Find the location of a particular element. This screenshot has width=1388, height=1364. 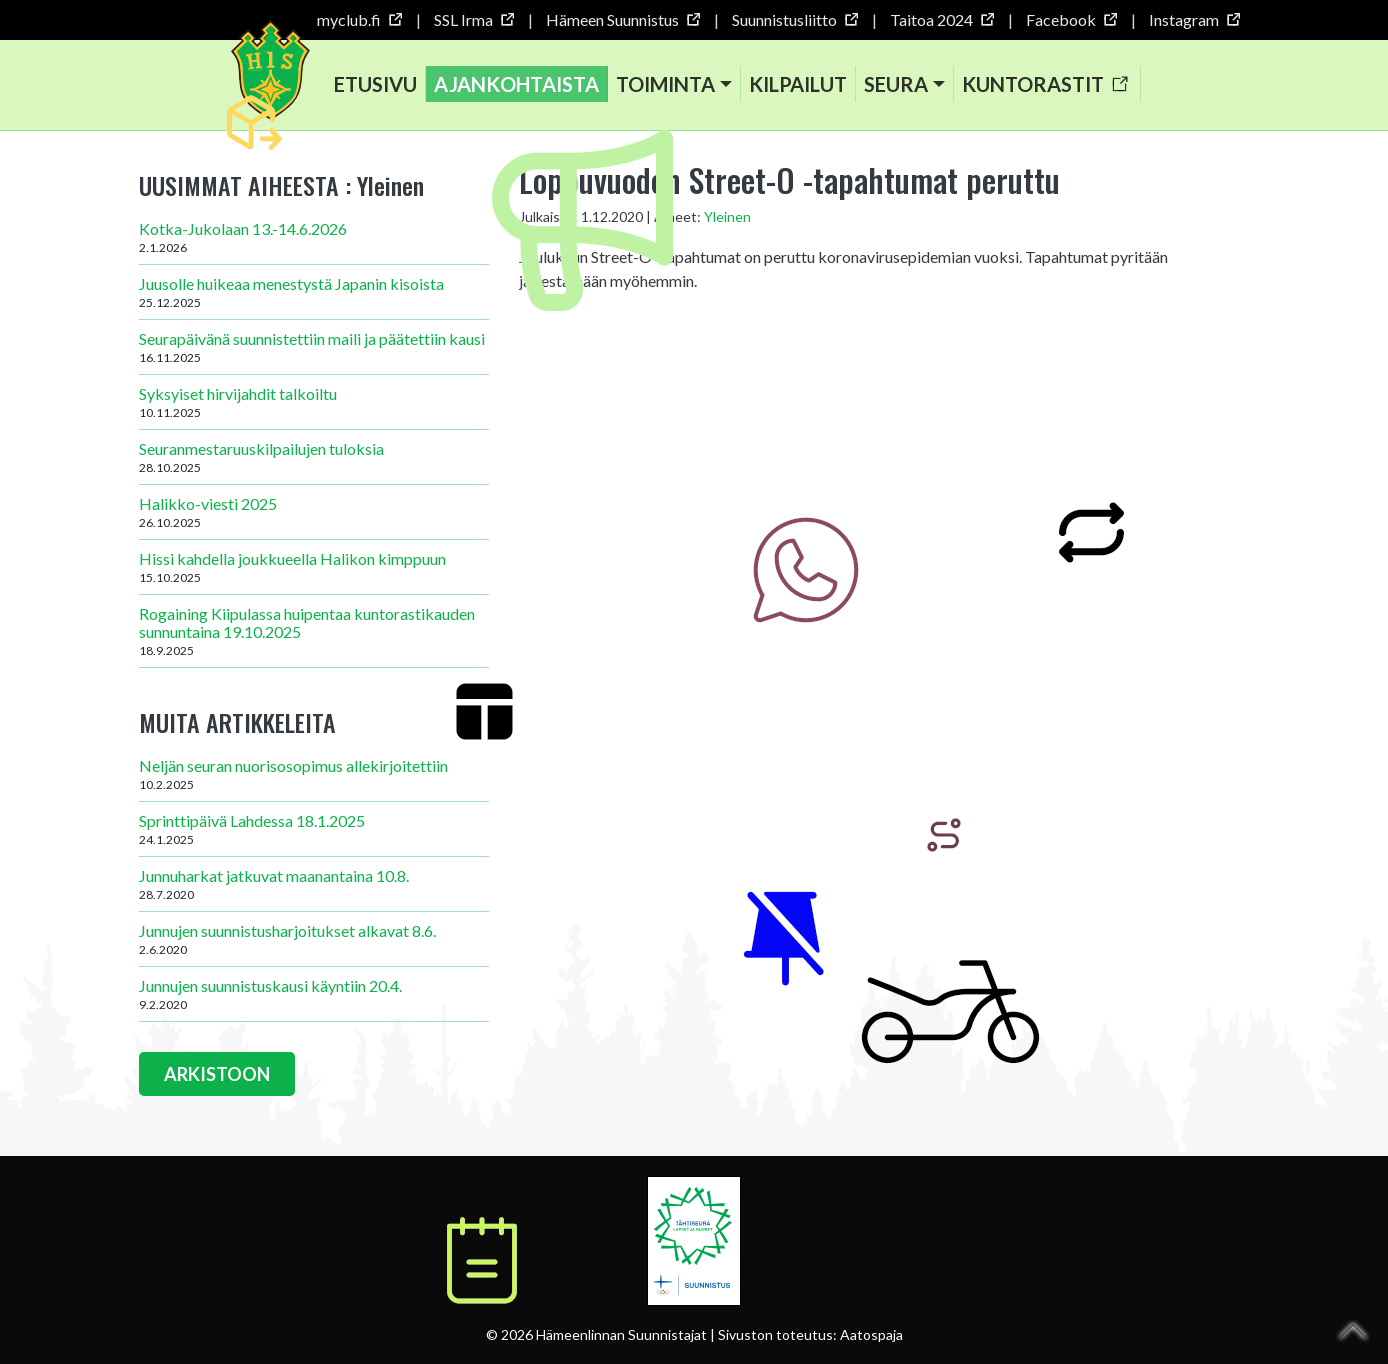

unpin this item is located at coordinates (785, 933).